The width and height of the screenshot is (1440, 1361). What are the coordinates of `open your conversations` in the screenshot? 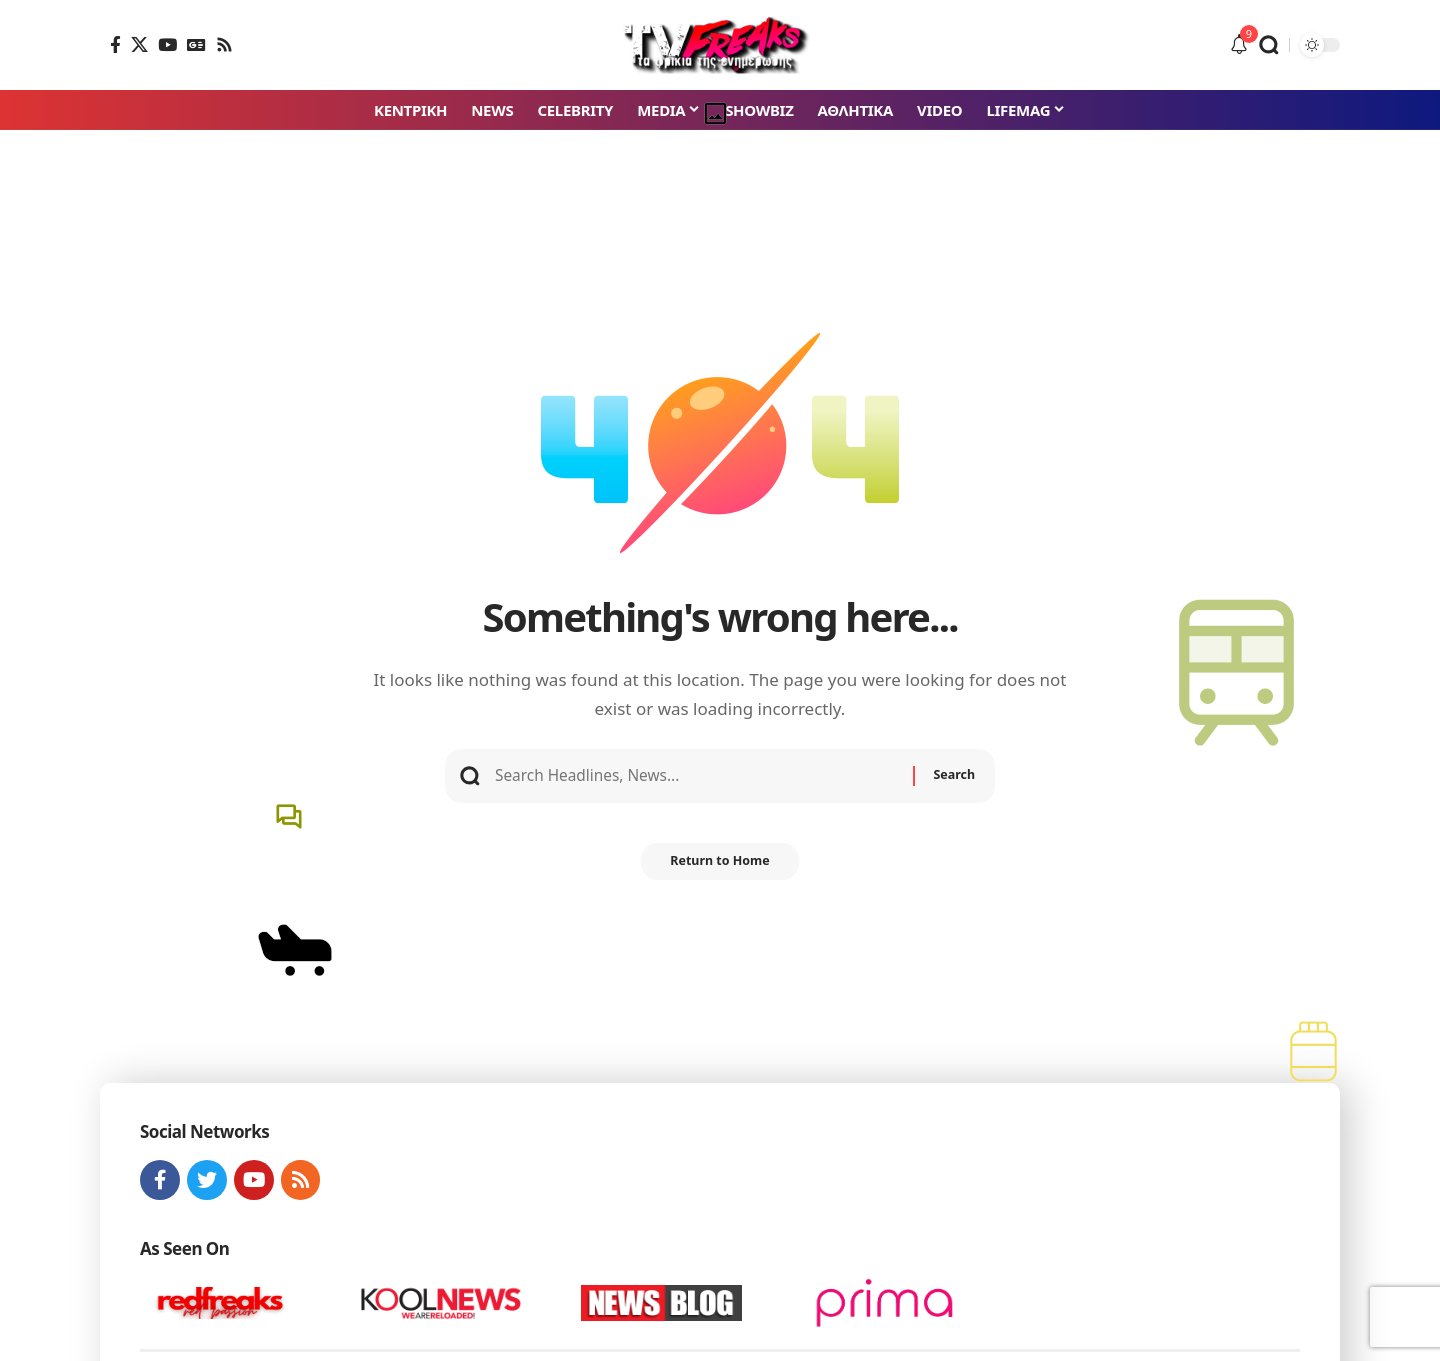 It's located at (289, 816).